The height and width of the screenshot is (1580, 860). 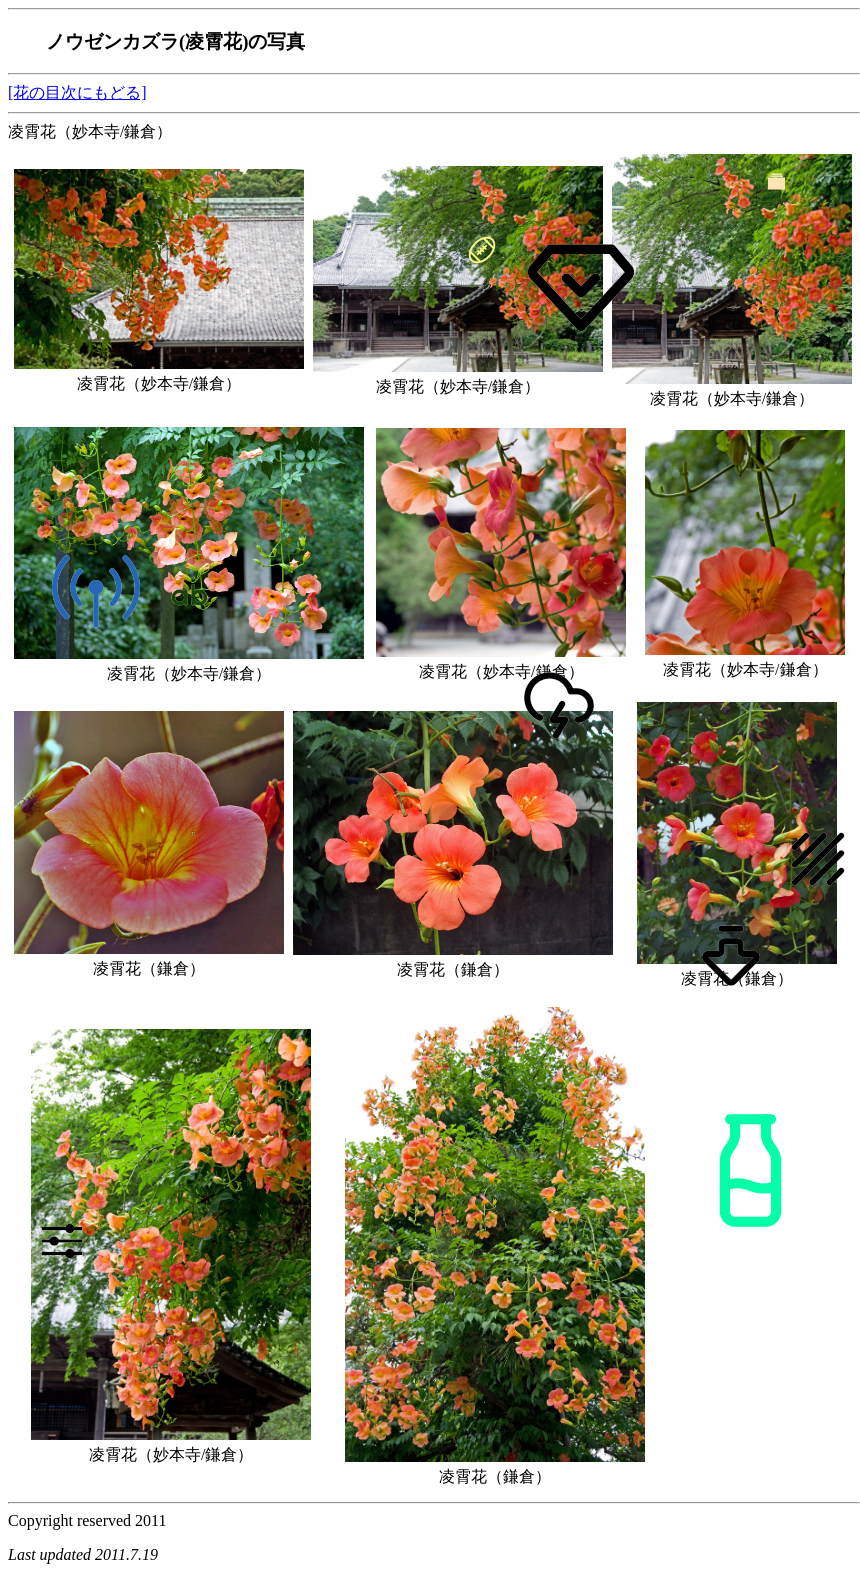 I want to click on add milk to shopping list, so click(x=750, y=1170).